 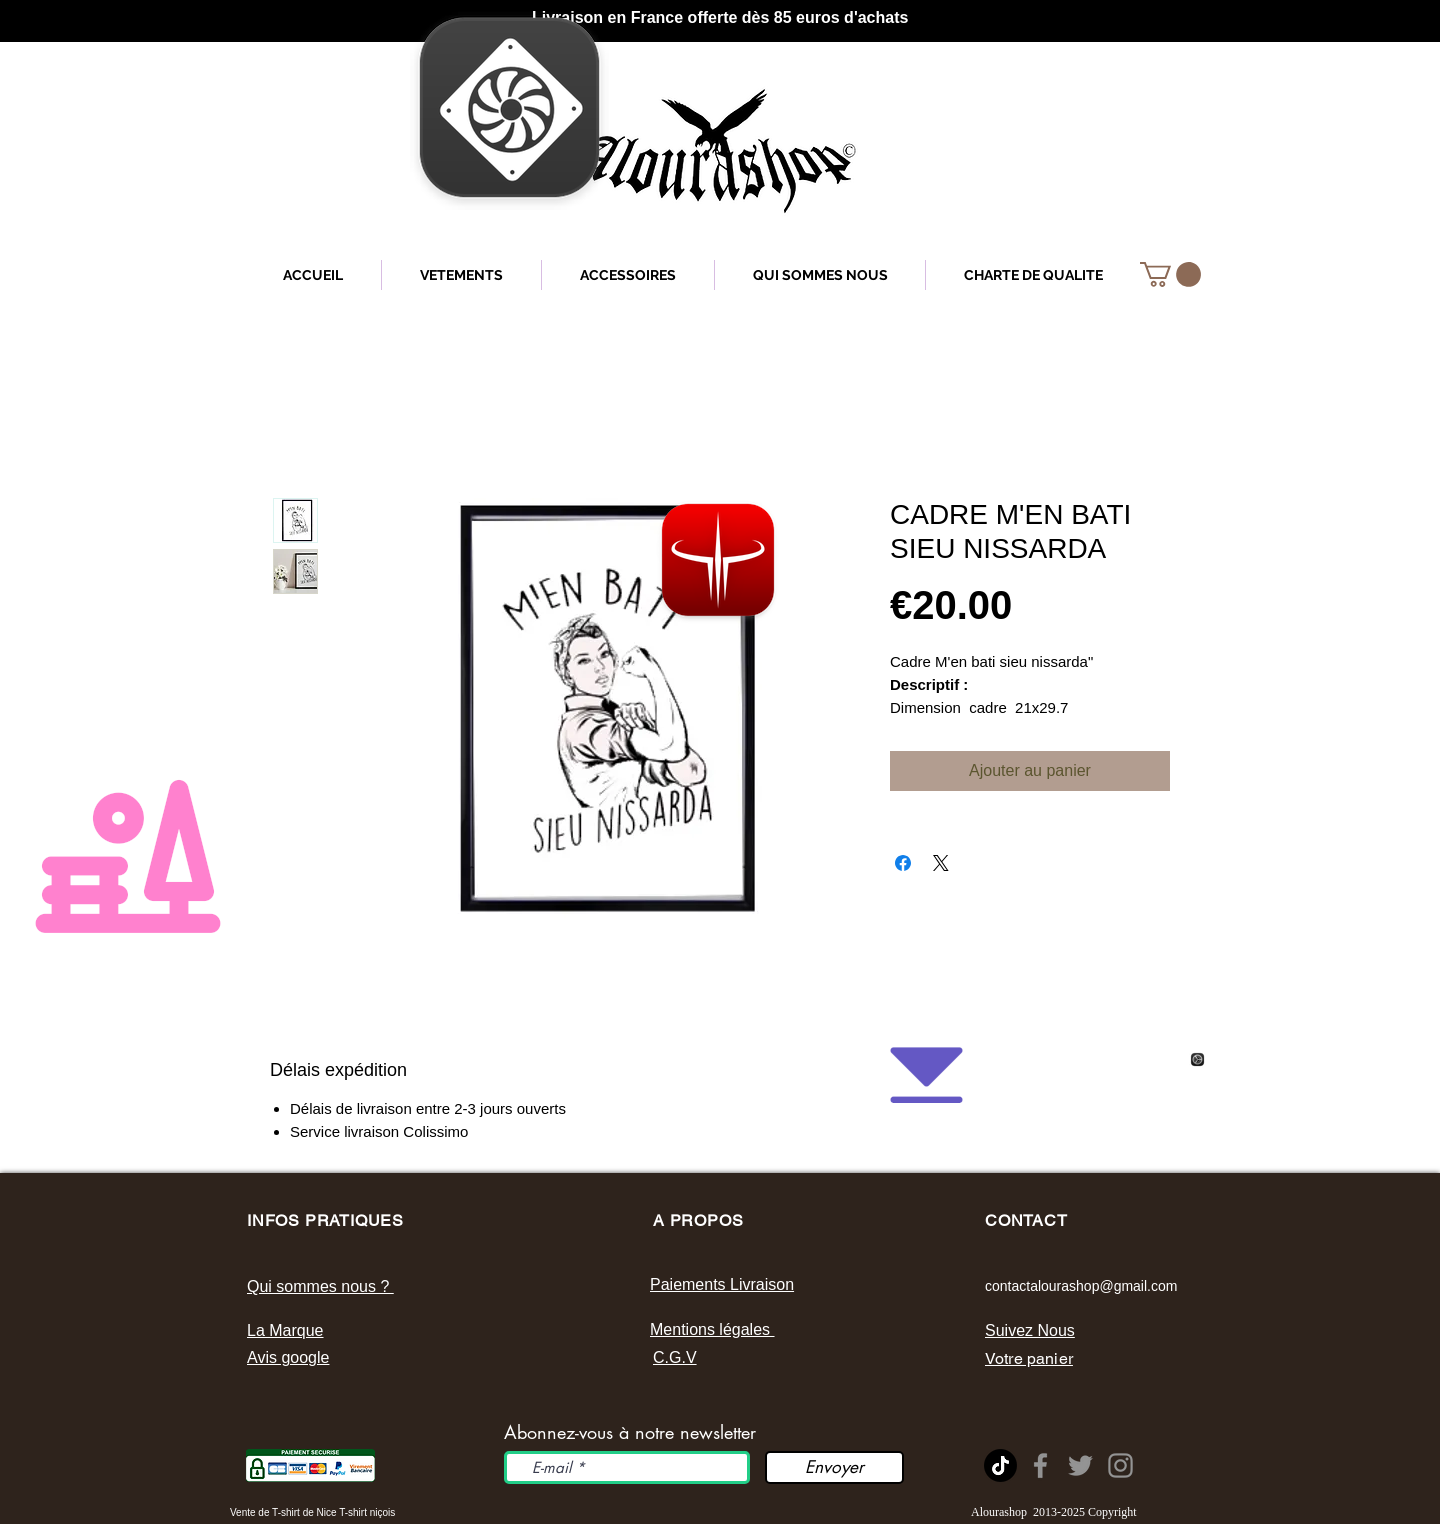 I want to click on launch ioquake3 game engine, so click(x=718, y=560).